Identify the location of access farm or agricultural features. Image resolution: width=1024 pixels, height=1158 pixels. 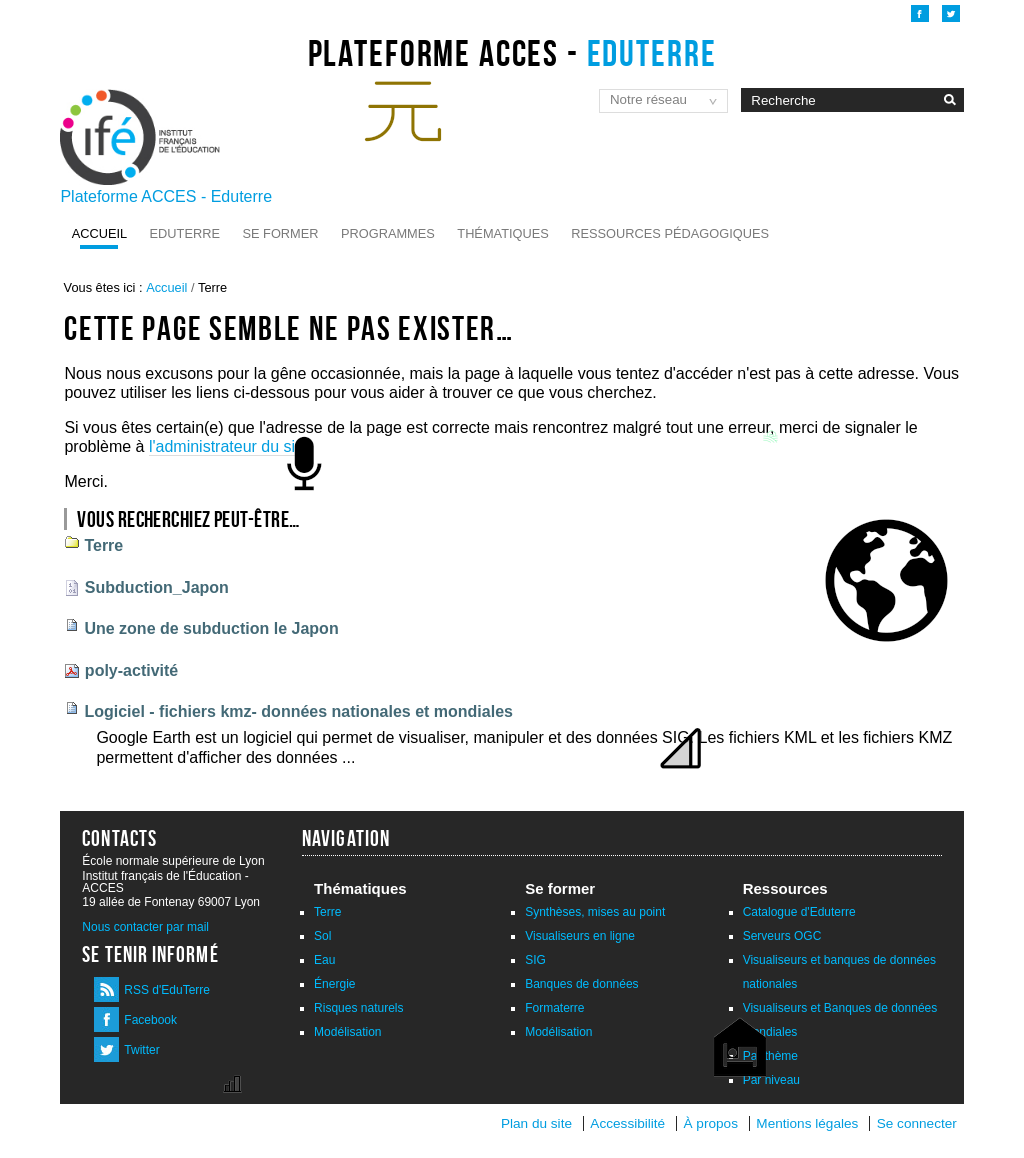
(770, 436).